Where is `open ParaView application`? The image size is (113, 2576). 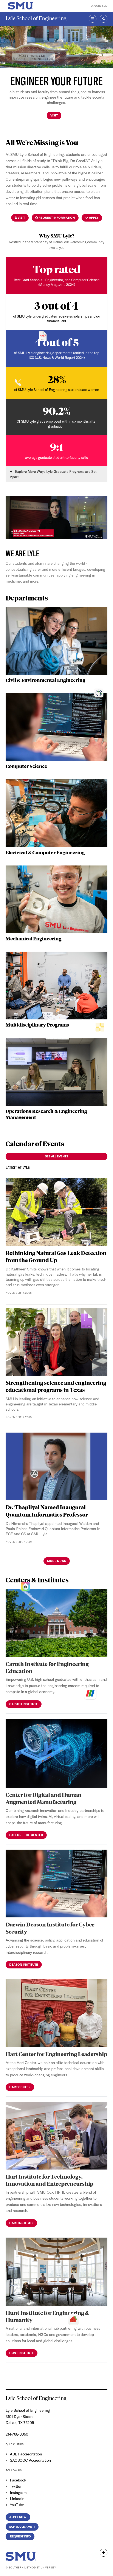 open ParaView application is located at coordinates (90, 1694).